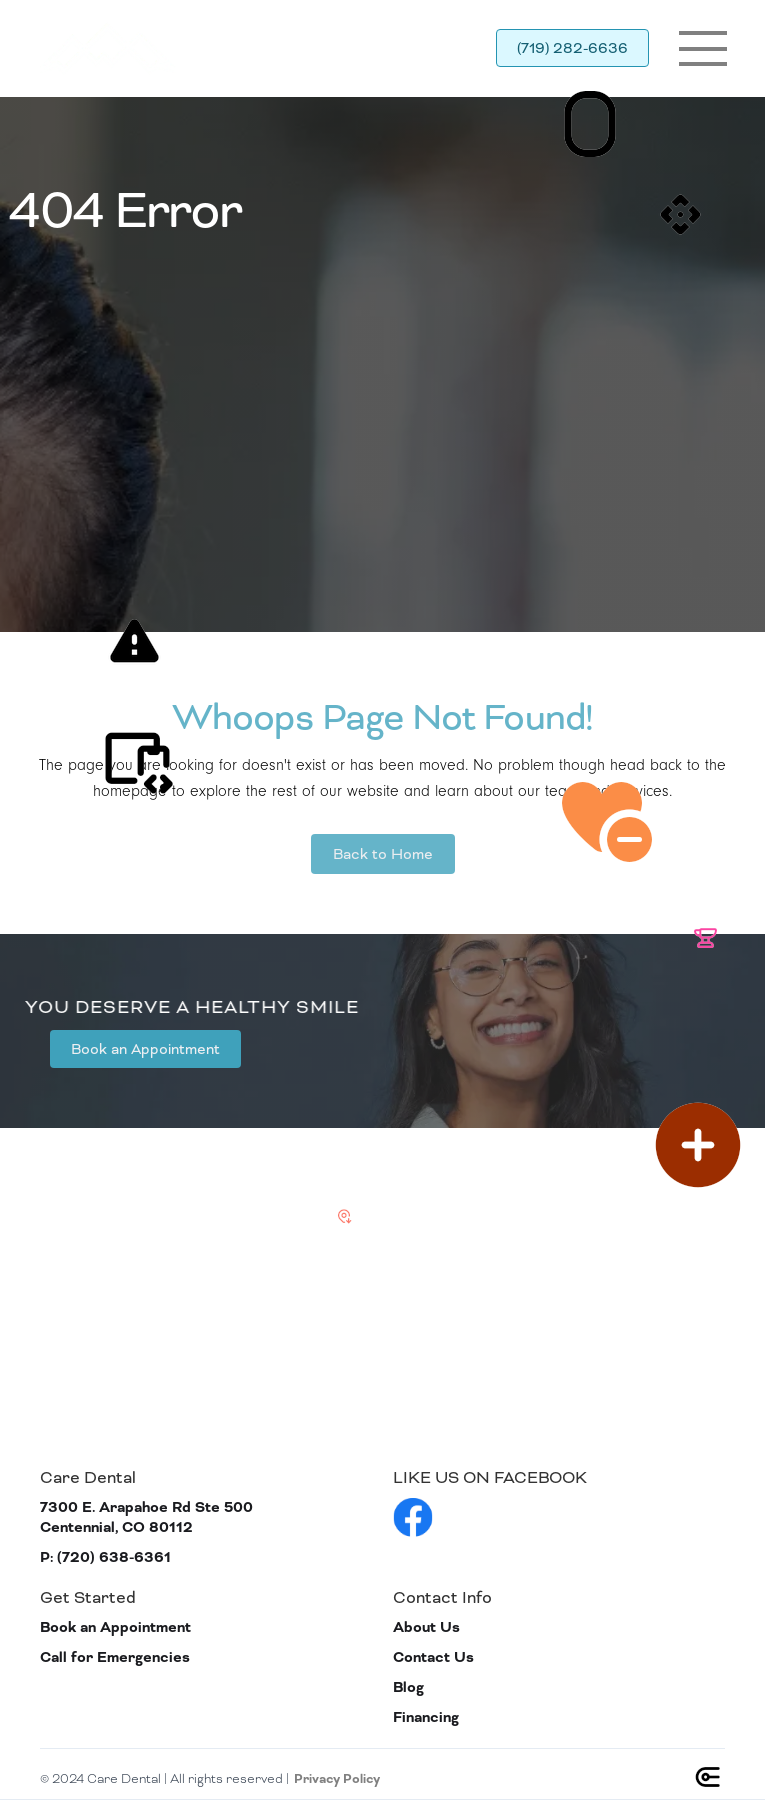 This screenshot has width=765, height=1800. I want to click on remove from favorites, so click(607, 817).